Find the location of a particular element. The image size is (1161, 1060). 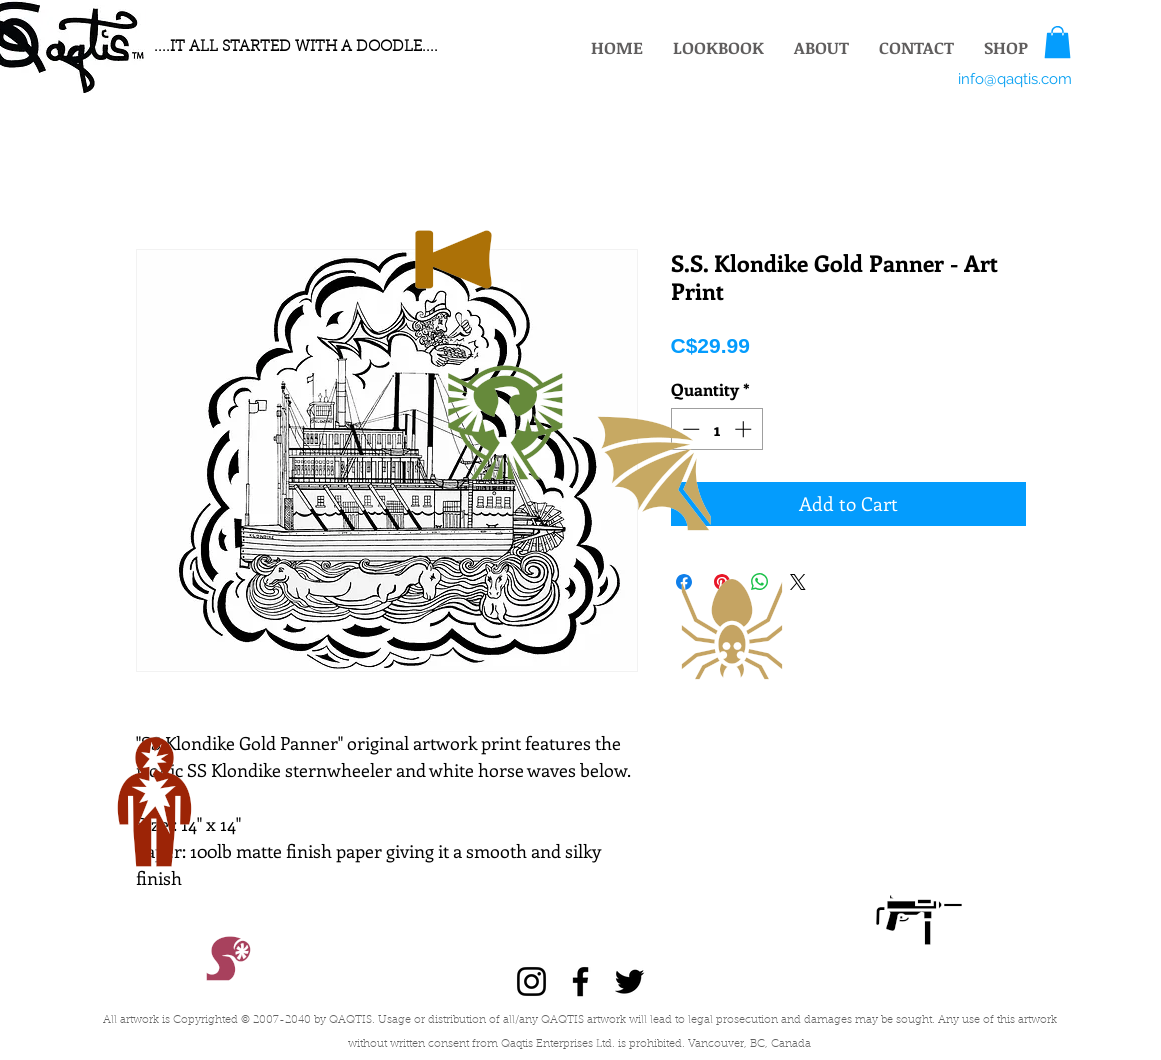

spider enemy or creature in a game interface is located at coordinates (732, 629).